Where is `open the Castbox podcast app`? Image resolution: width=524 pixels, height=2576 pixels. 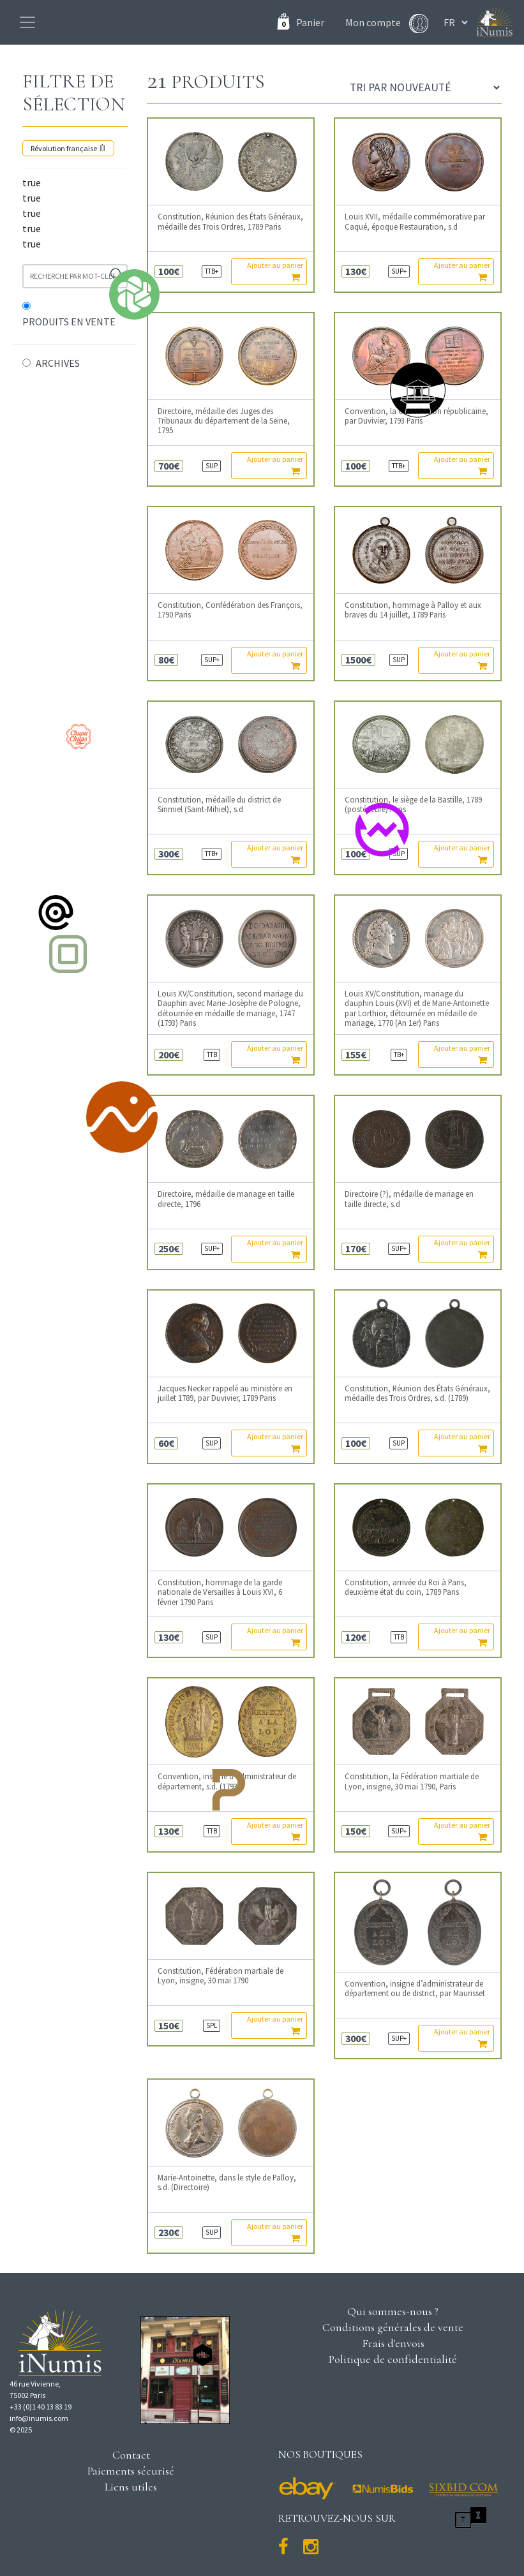
open the Castbox podcast app is located at coordinates (202, 2355).